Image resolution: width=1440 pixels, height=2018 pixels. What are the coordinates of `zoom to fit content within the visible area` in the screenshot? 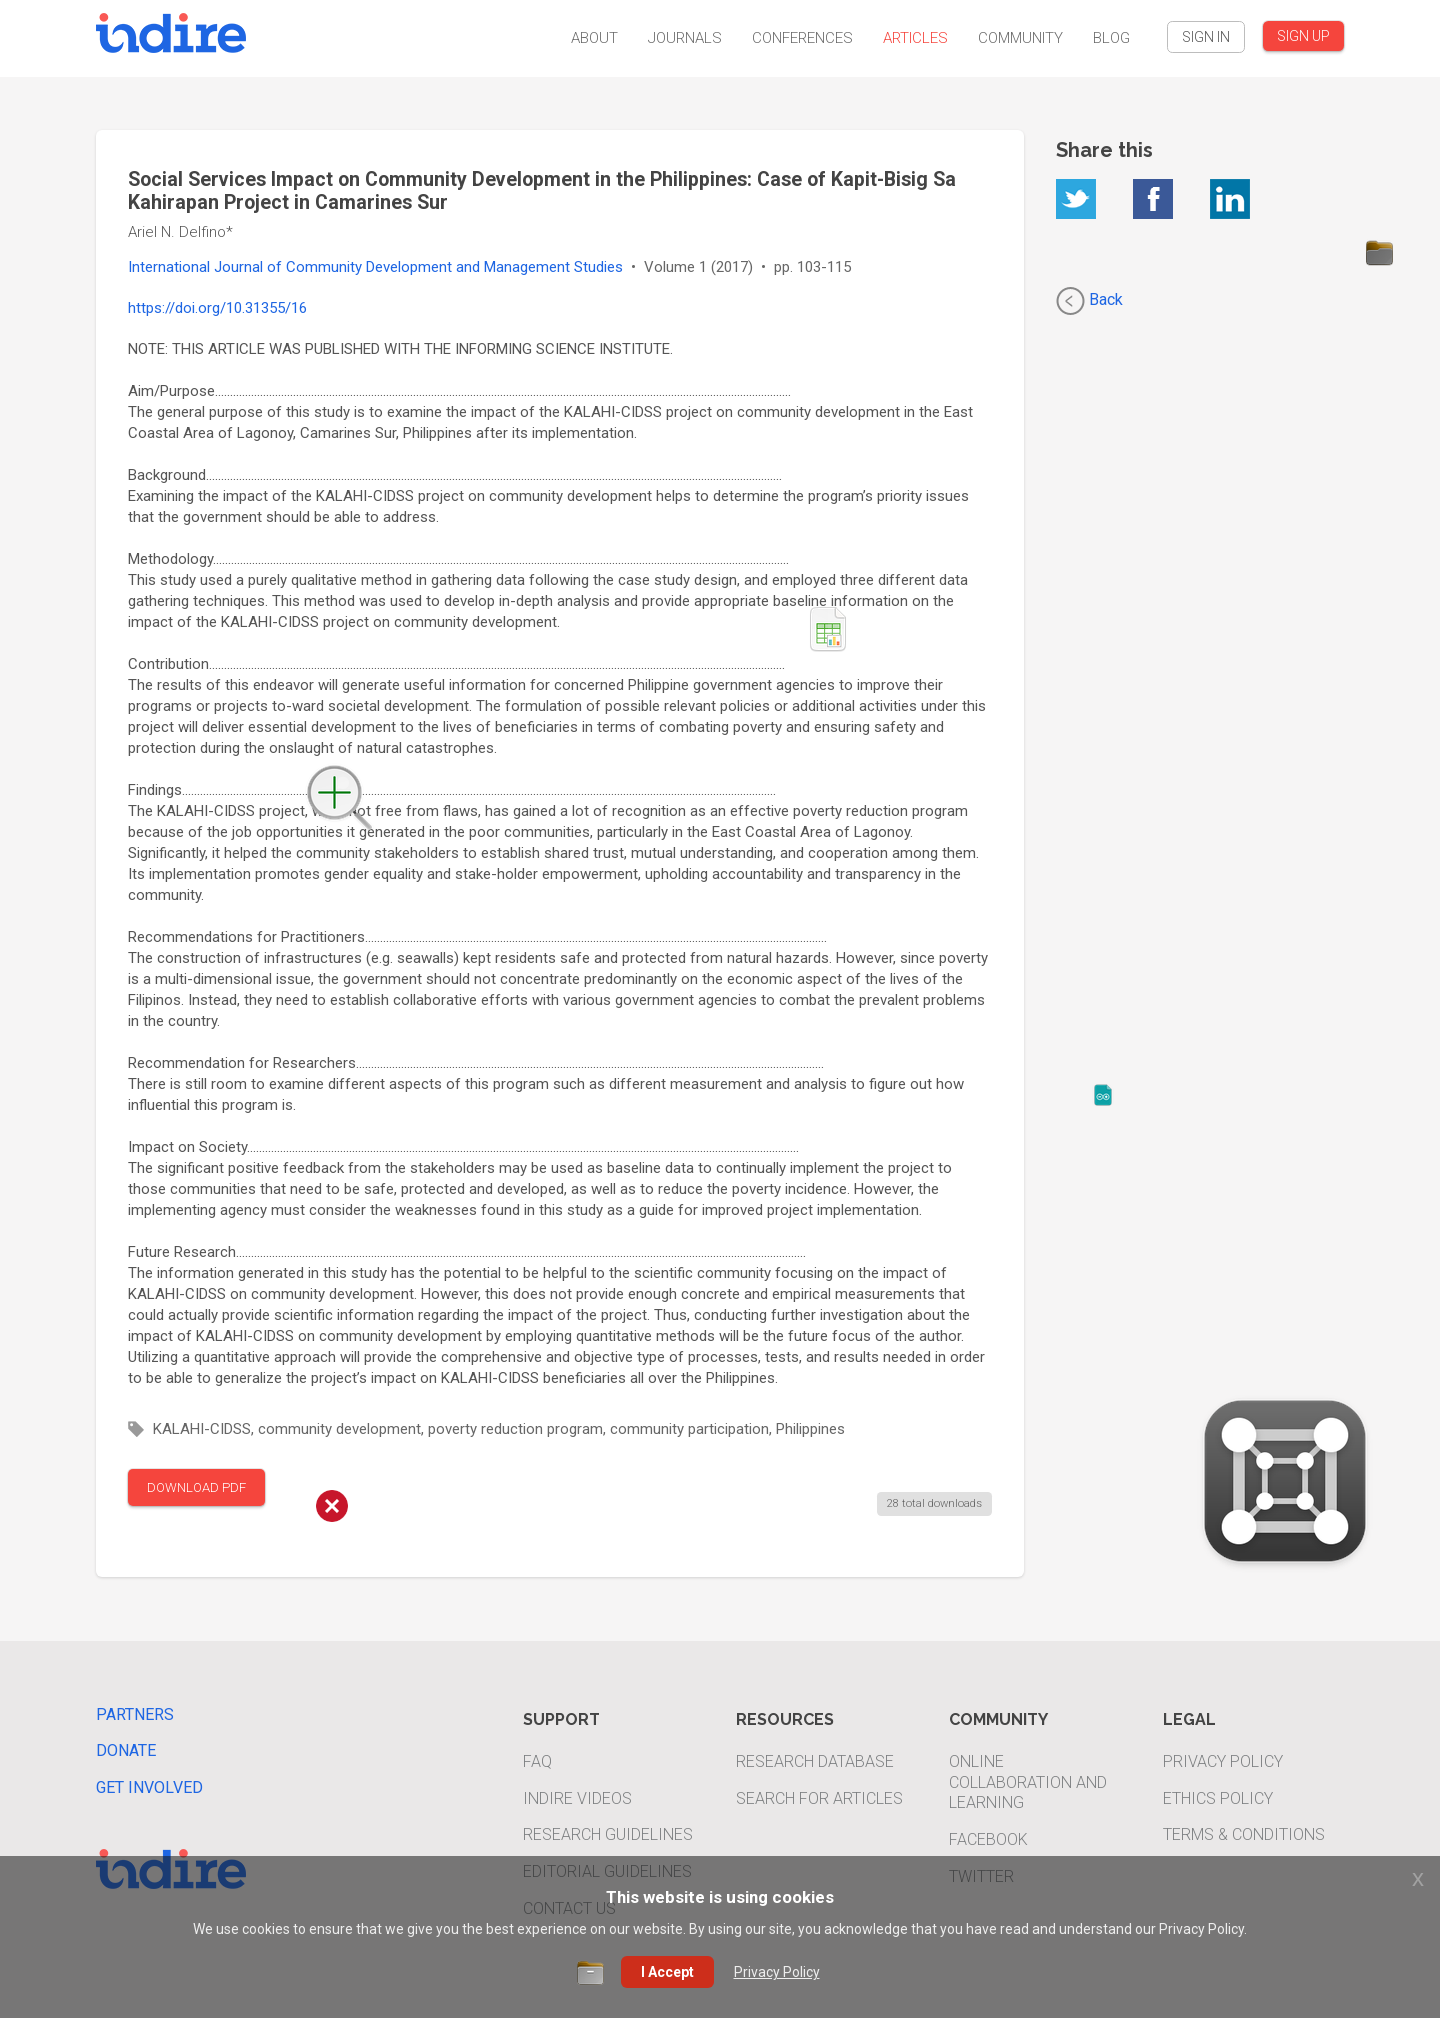 It's located at (339, 797).